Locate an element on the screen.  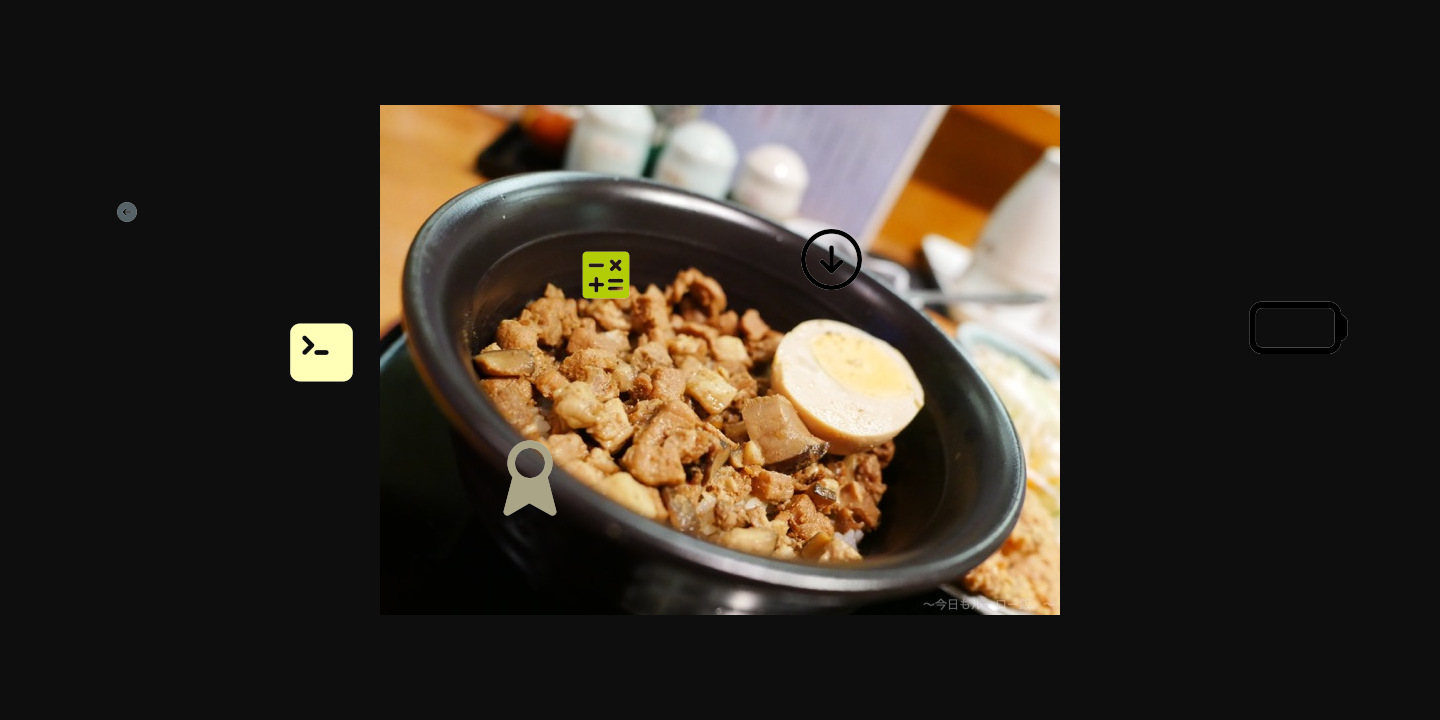
open calculator or math tools is located at coordinates (606, 275).